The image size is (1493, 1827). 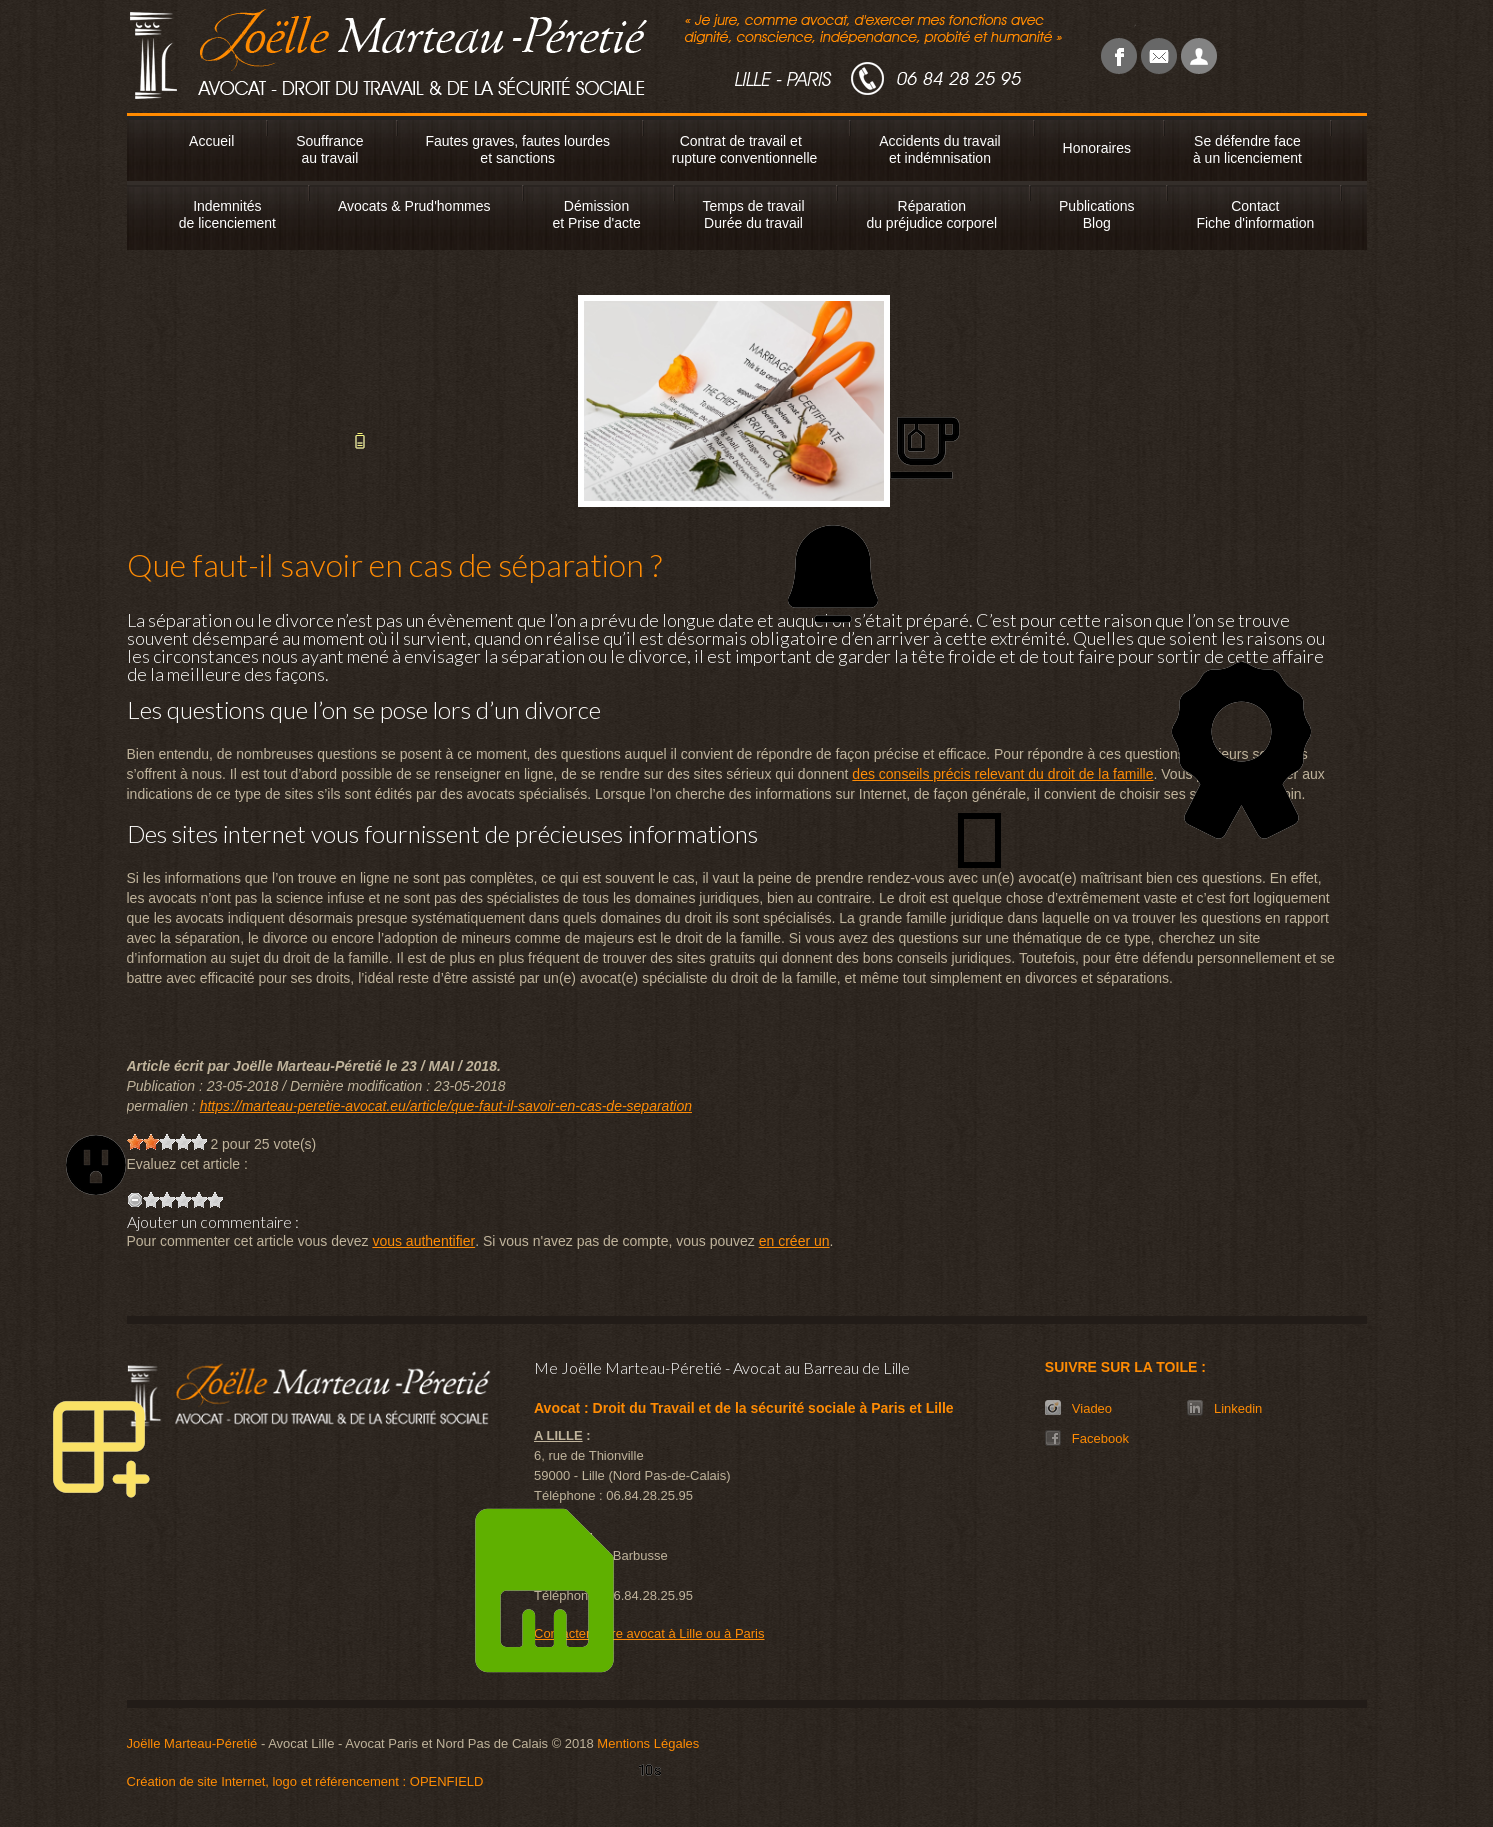 I want to click on view notifications, so click(x=833, y=574).